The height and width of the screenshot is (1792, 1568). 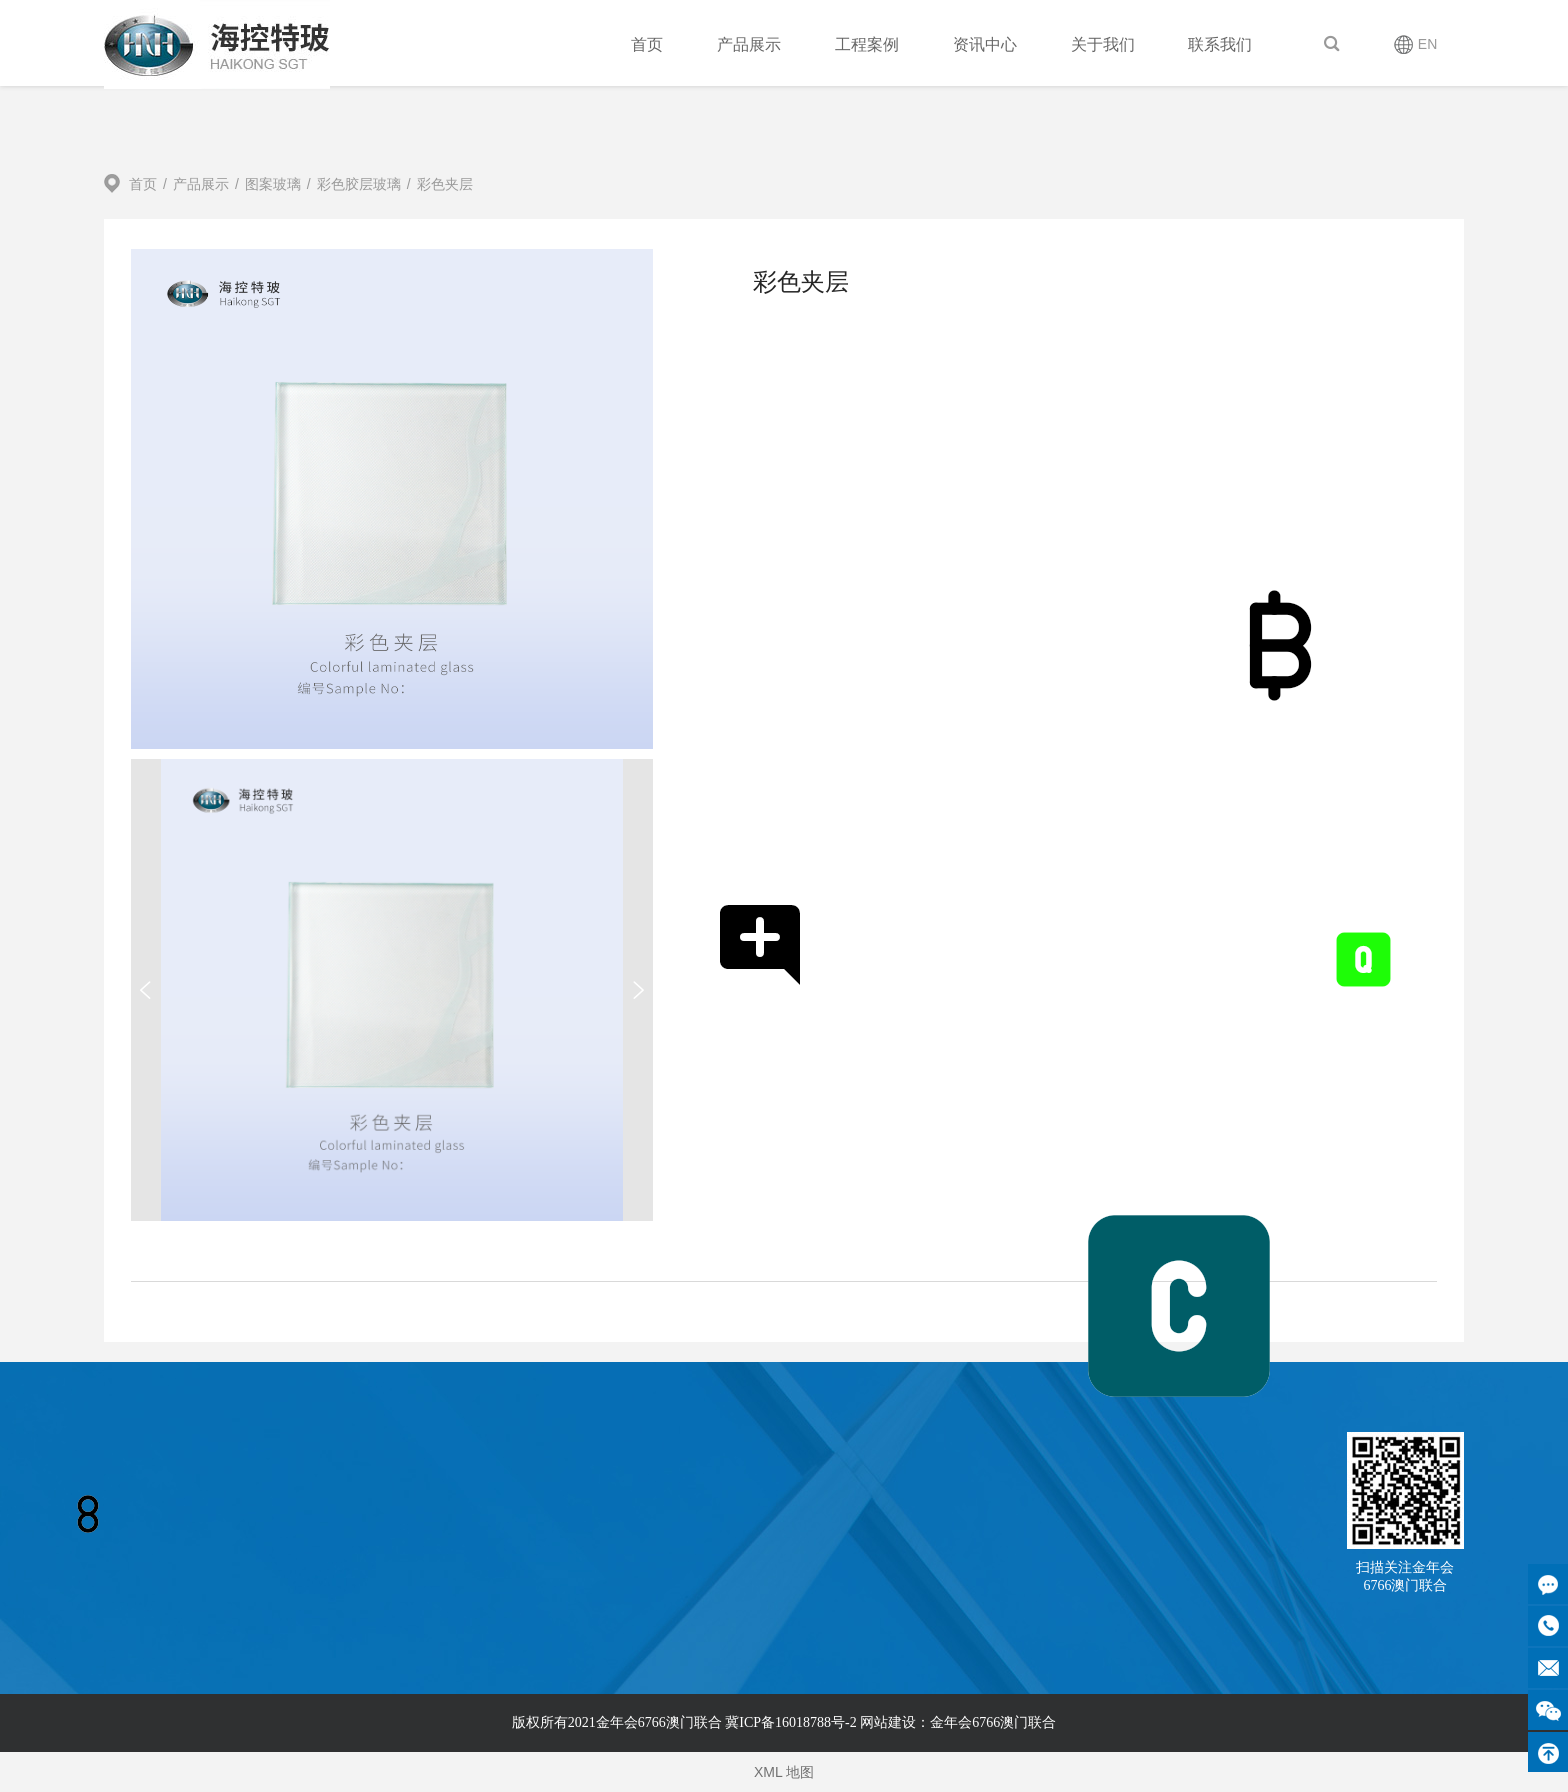 What do you see at coordinates (1363, 959) in the screenshot?
I see `represents the letter Q in a keyboard or text input` at bounding box center [1363, 959].